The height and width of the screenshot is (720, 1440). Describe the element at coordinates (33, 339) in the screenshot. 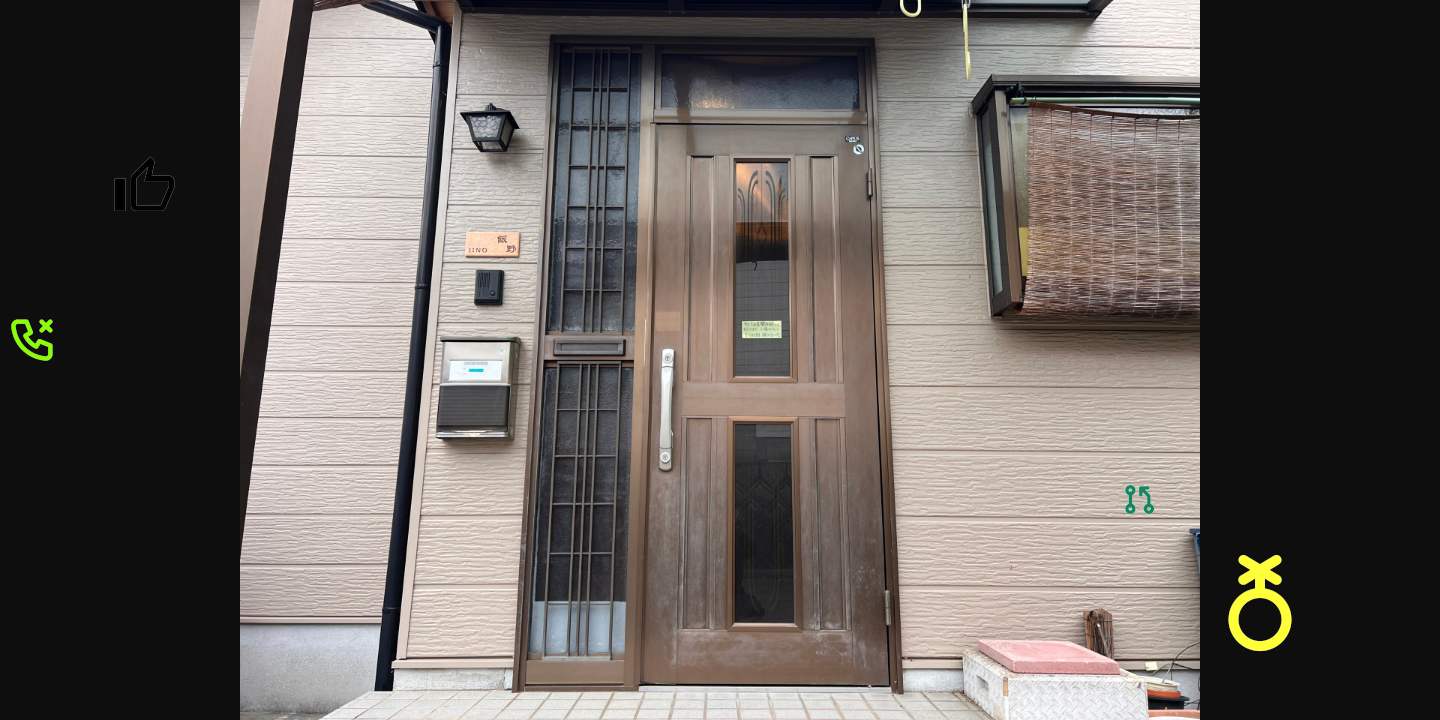

I see `end or cancel a phone call` at that location.